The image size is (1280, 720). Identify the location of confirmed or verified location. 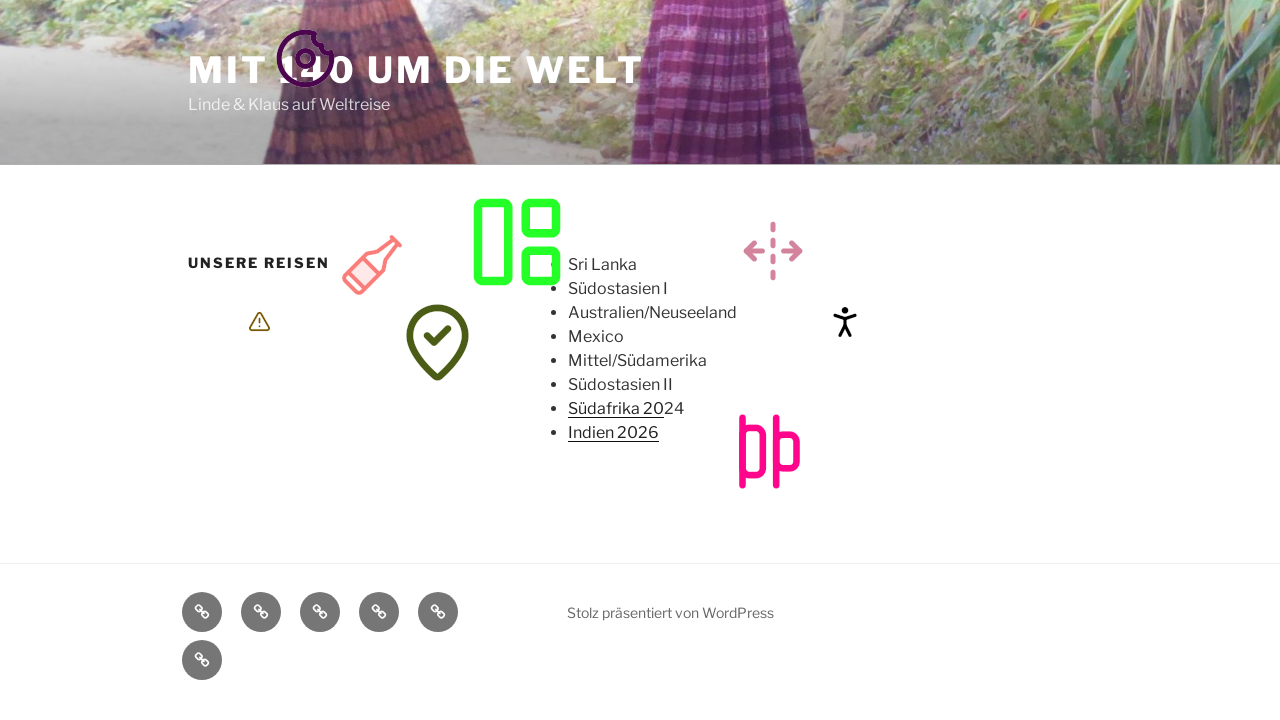
(437, 342).